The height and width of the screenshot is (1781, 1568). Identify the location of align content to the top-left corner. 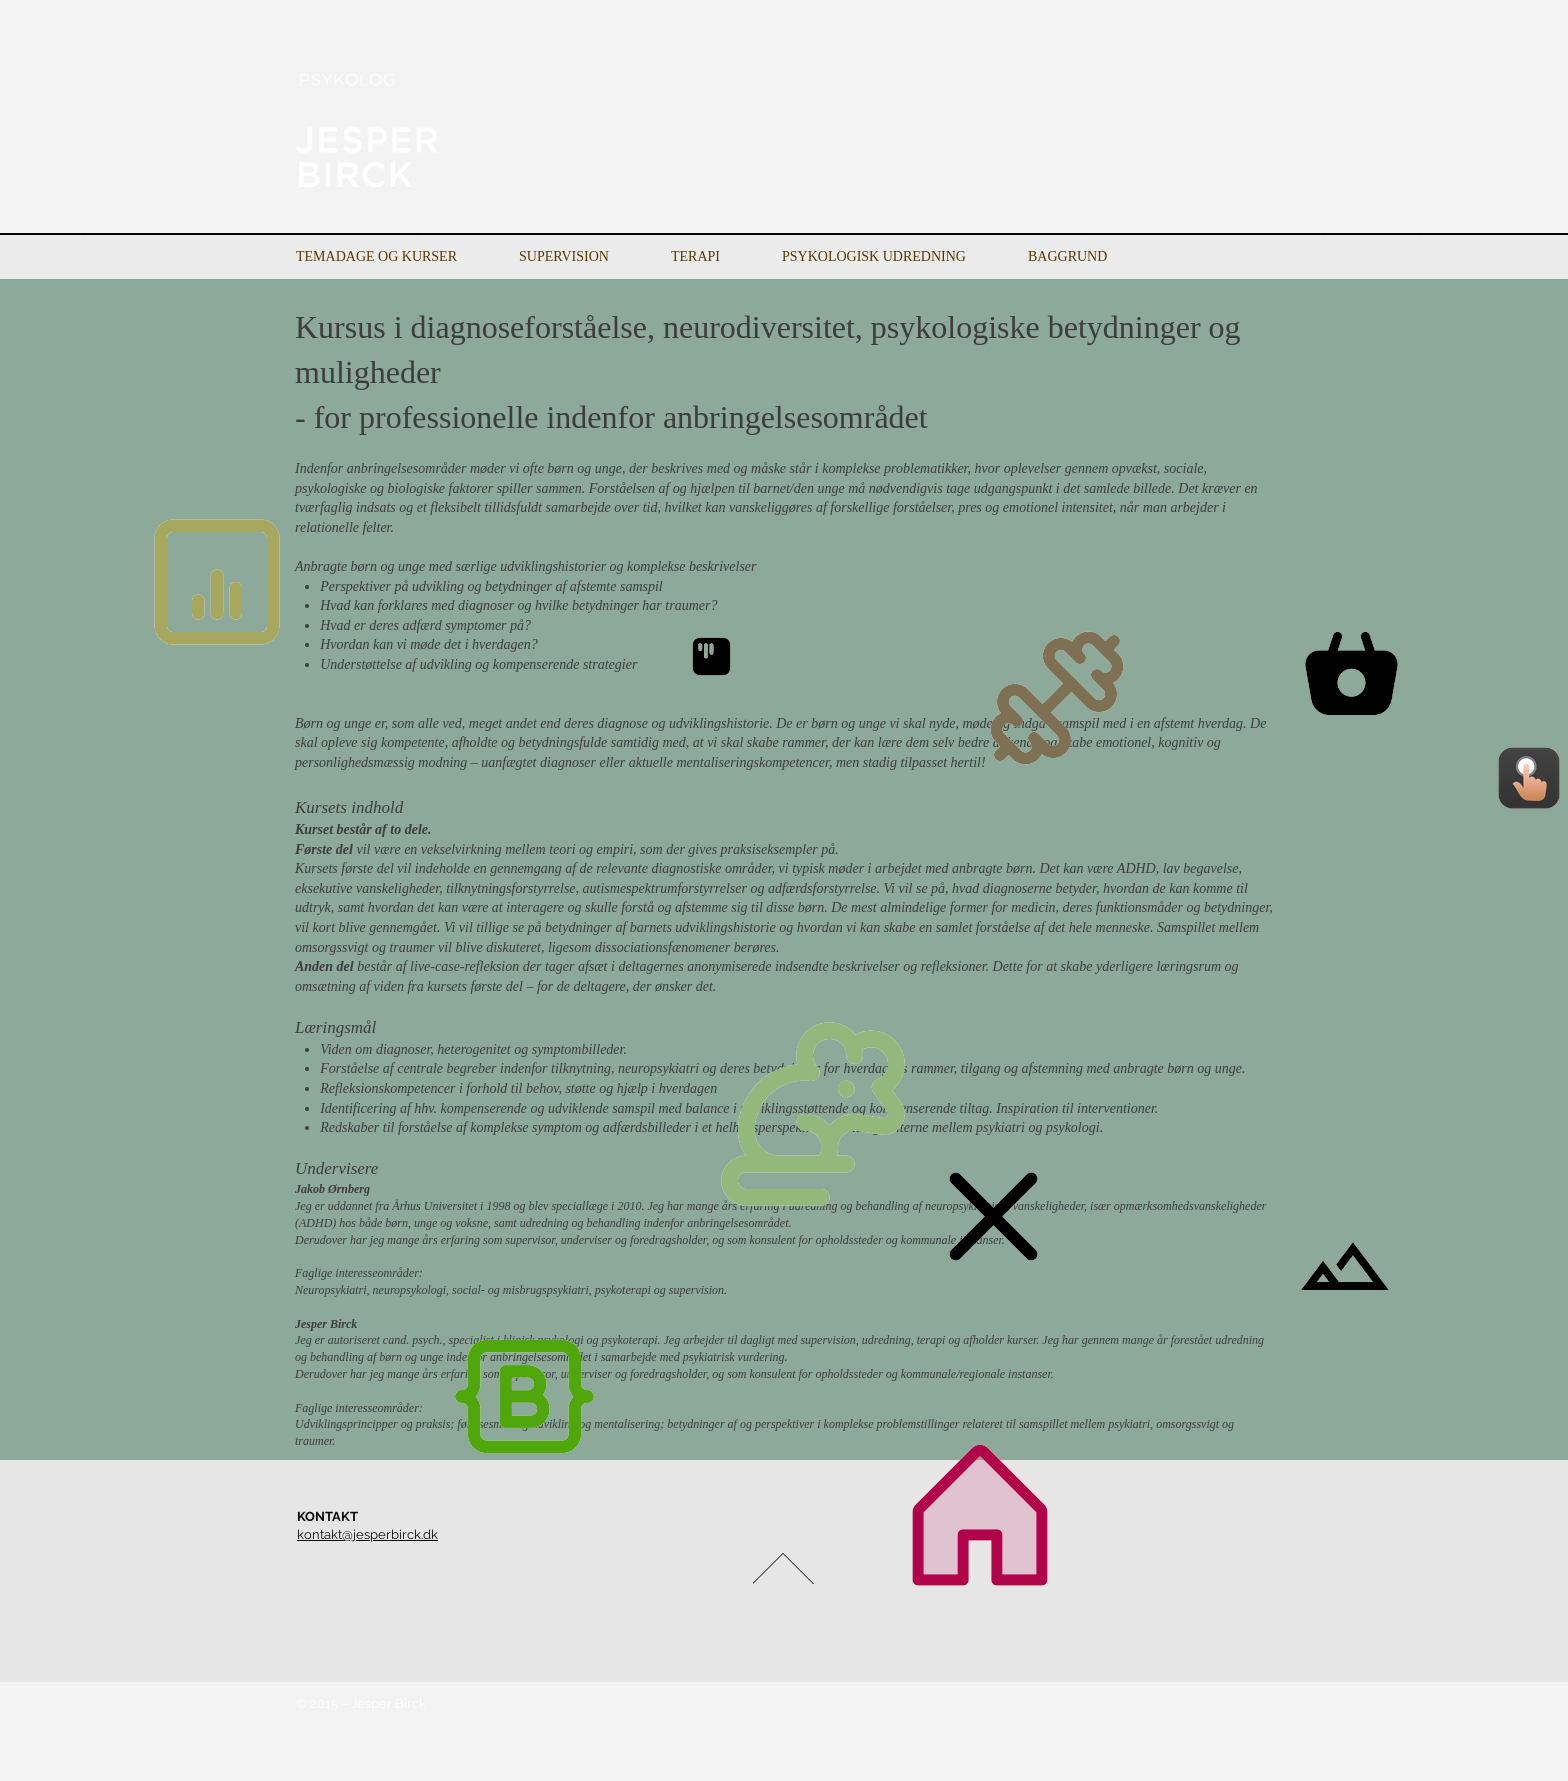
(711, 656).